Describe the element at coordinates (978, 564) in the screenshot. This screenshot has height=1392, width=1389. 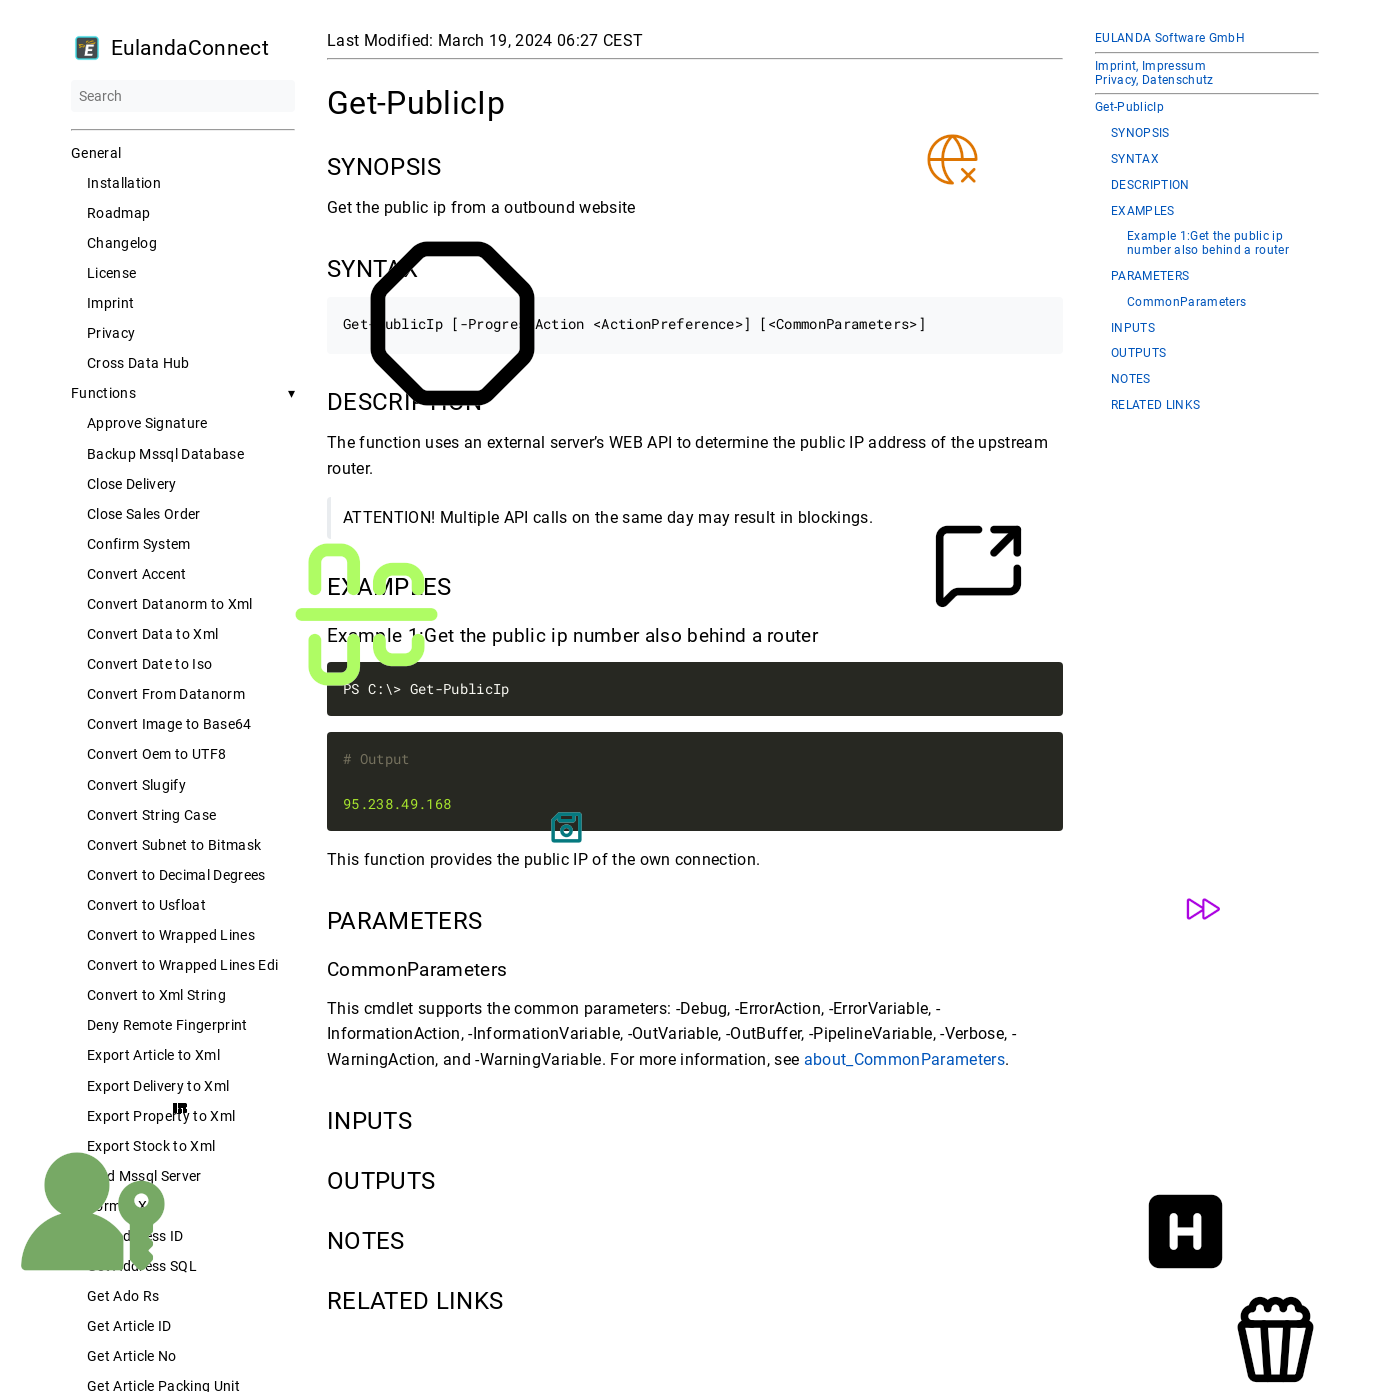
I see `share this conversation` at that location.